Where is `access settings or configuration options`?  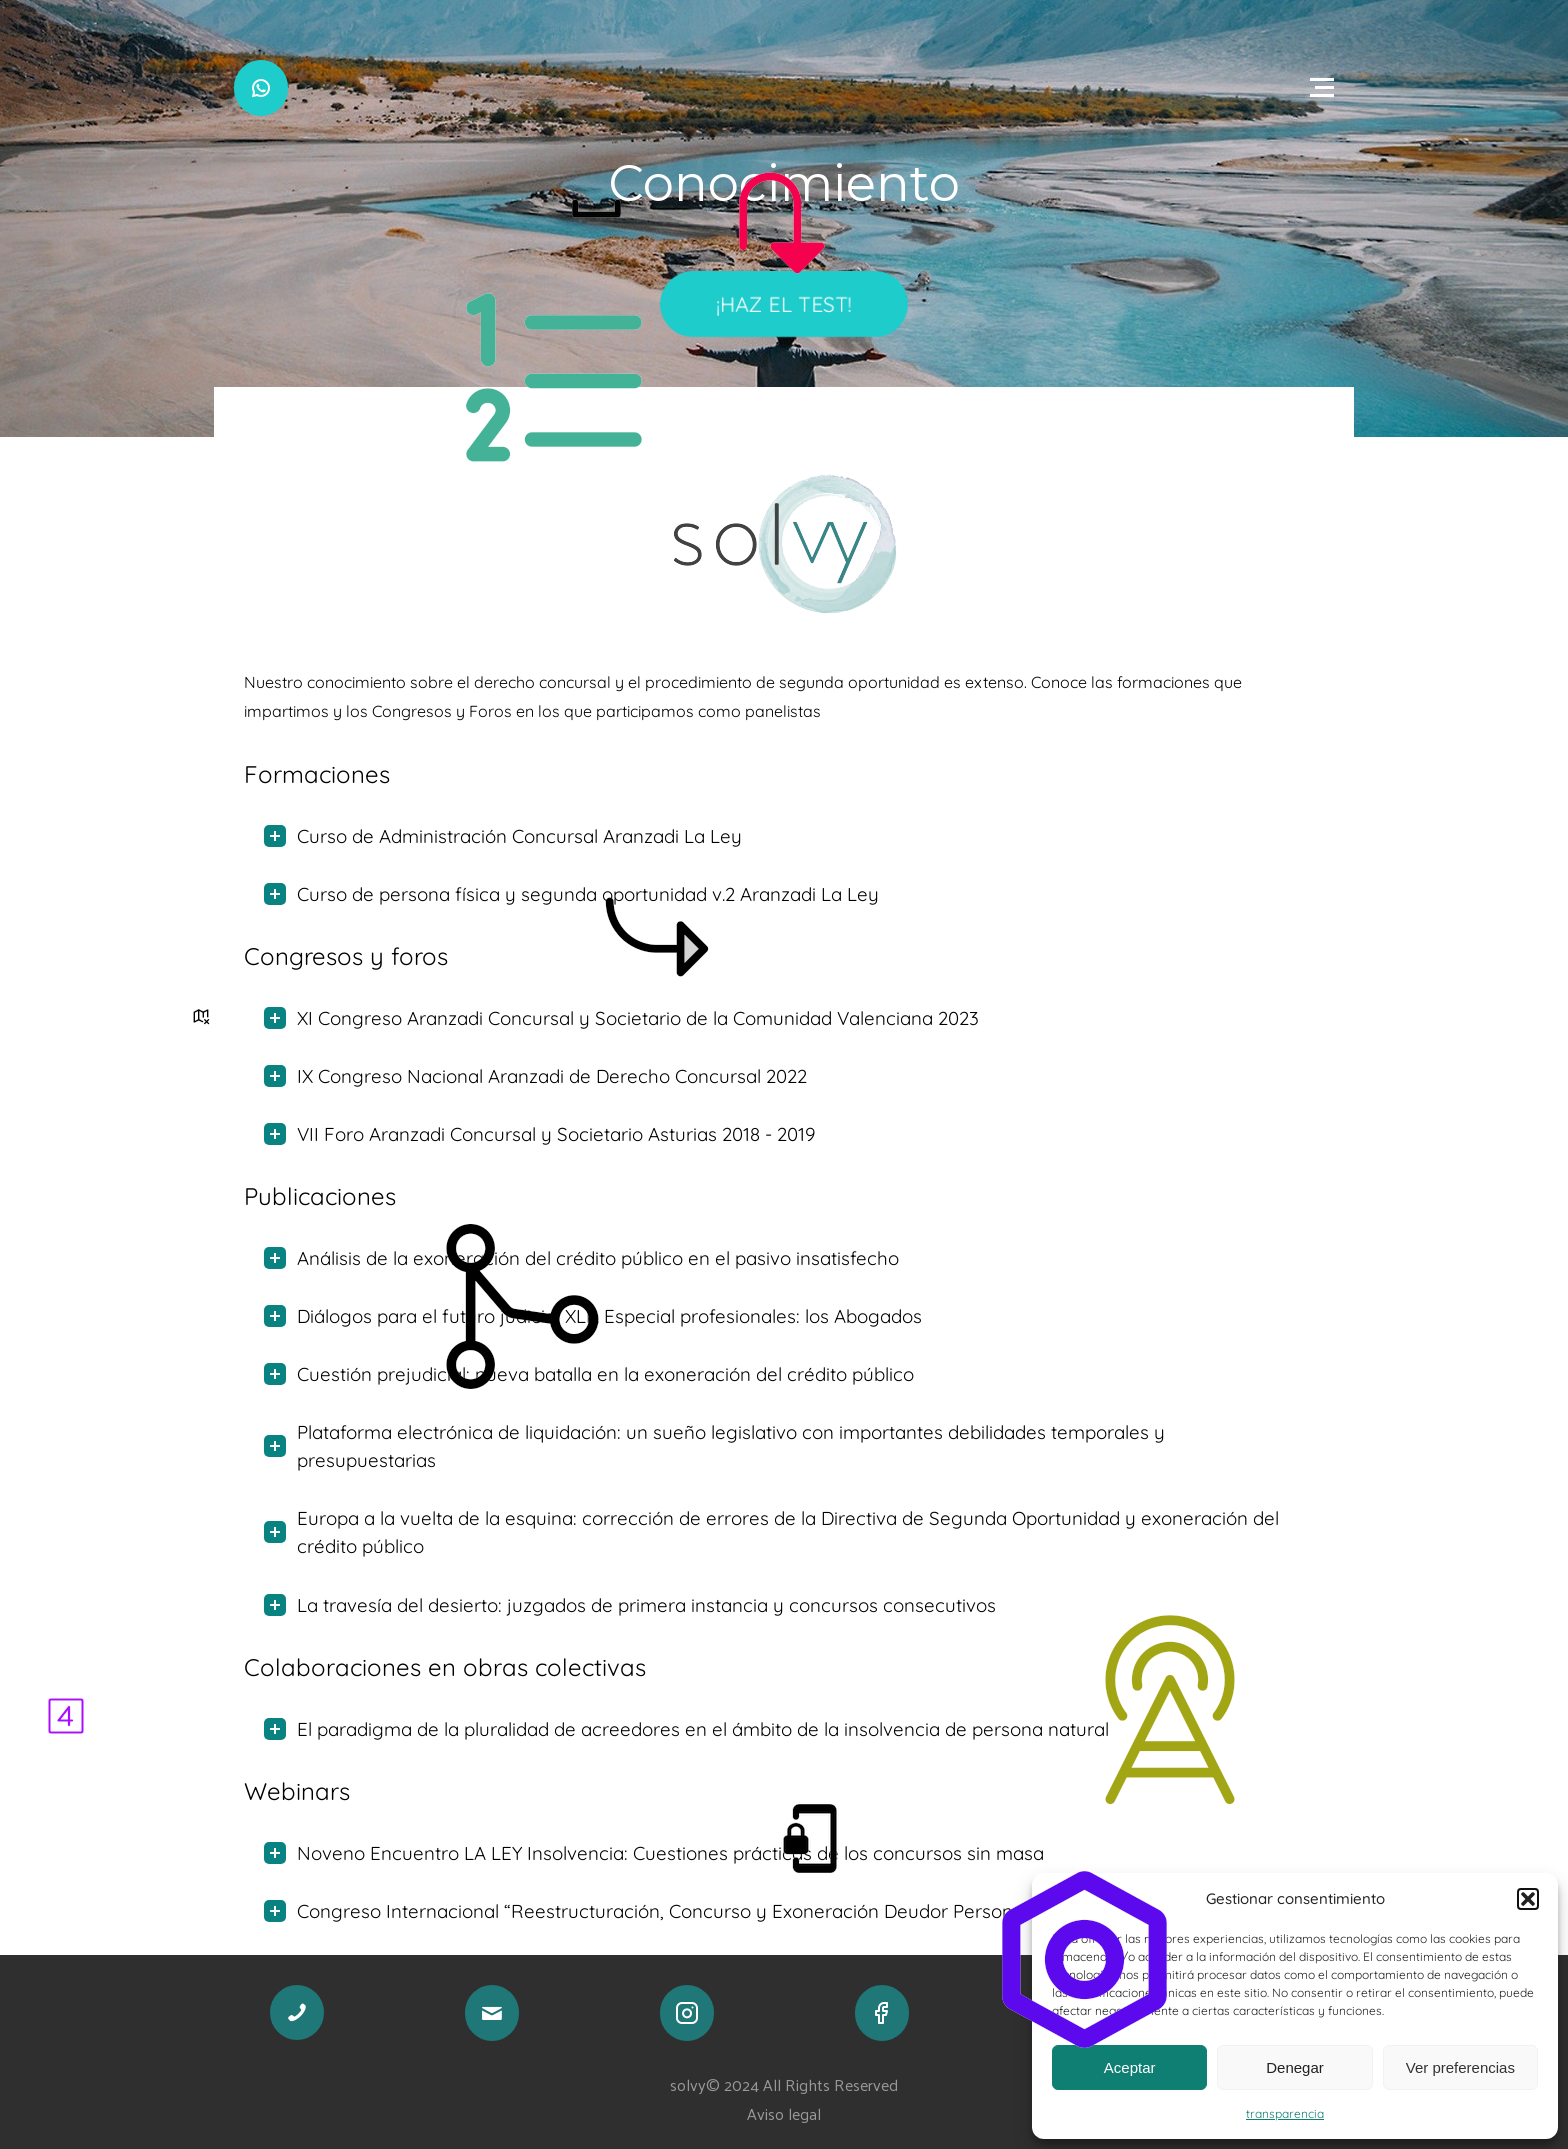 access settings or configuration options is located at coordinates (1084, 1959).